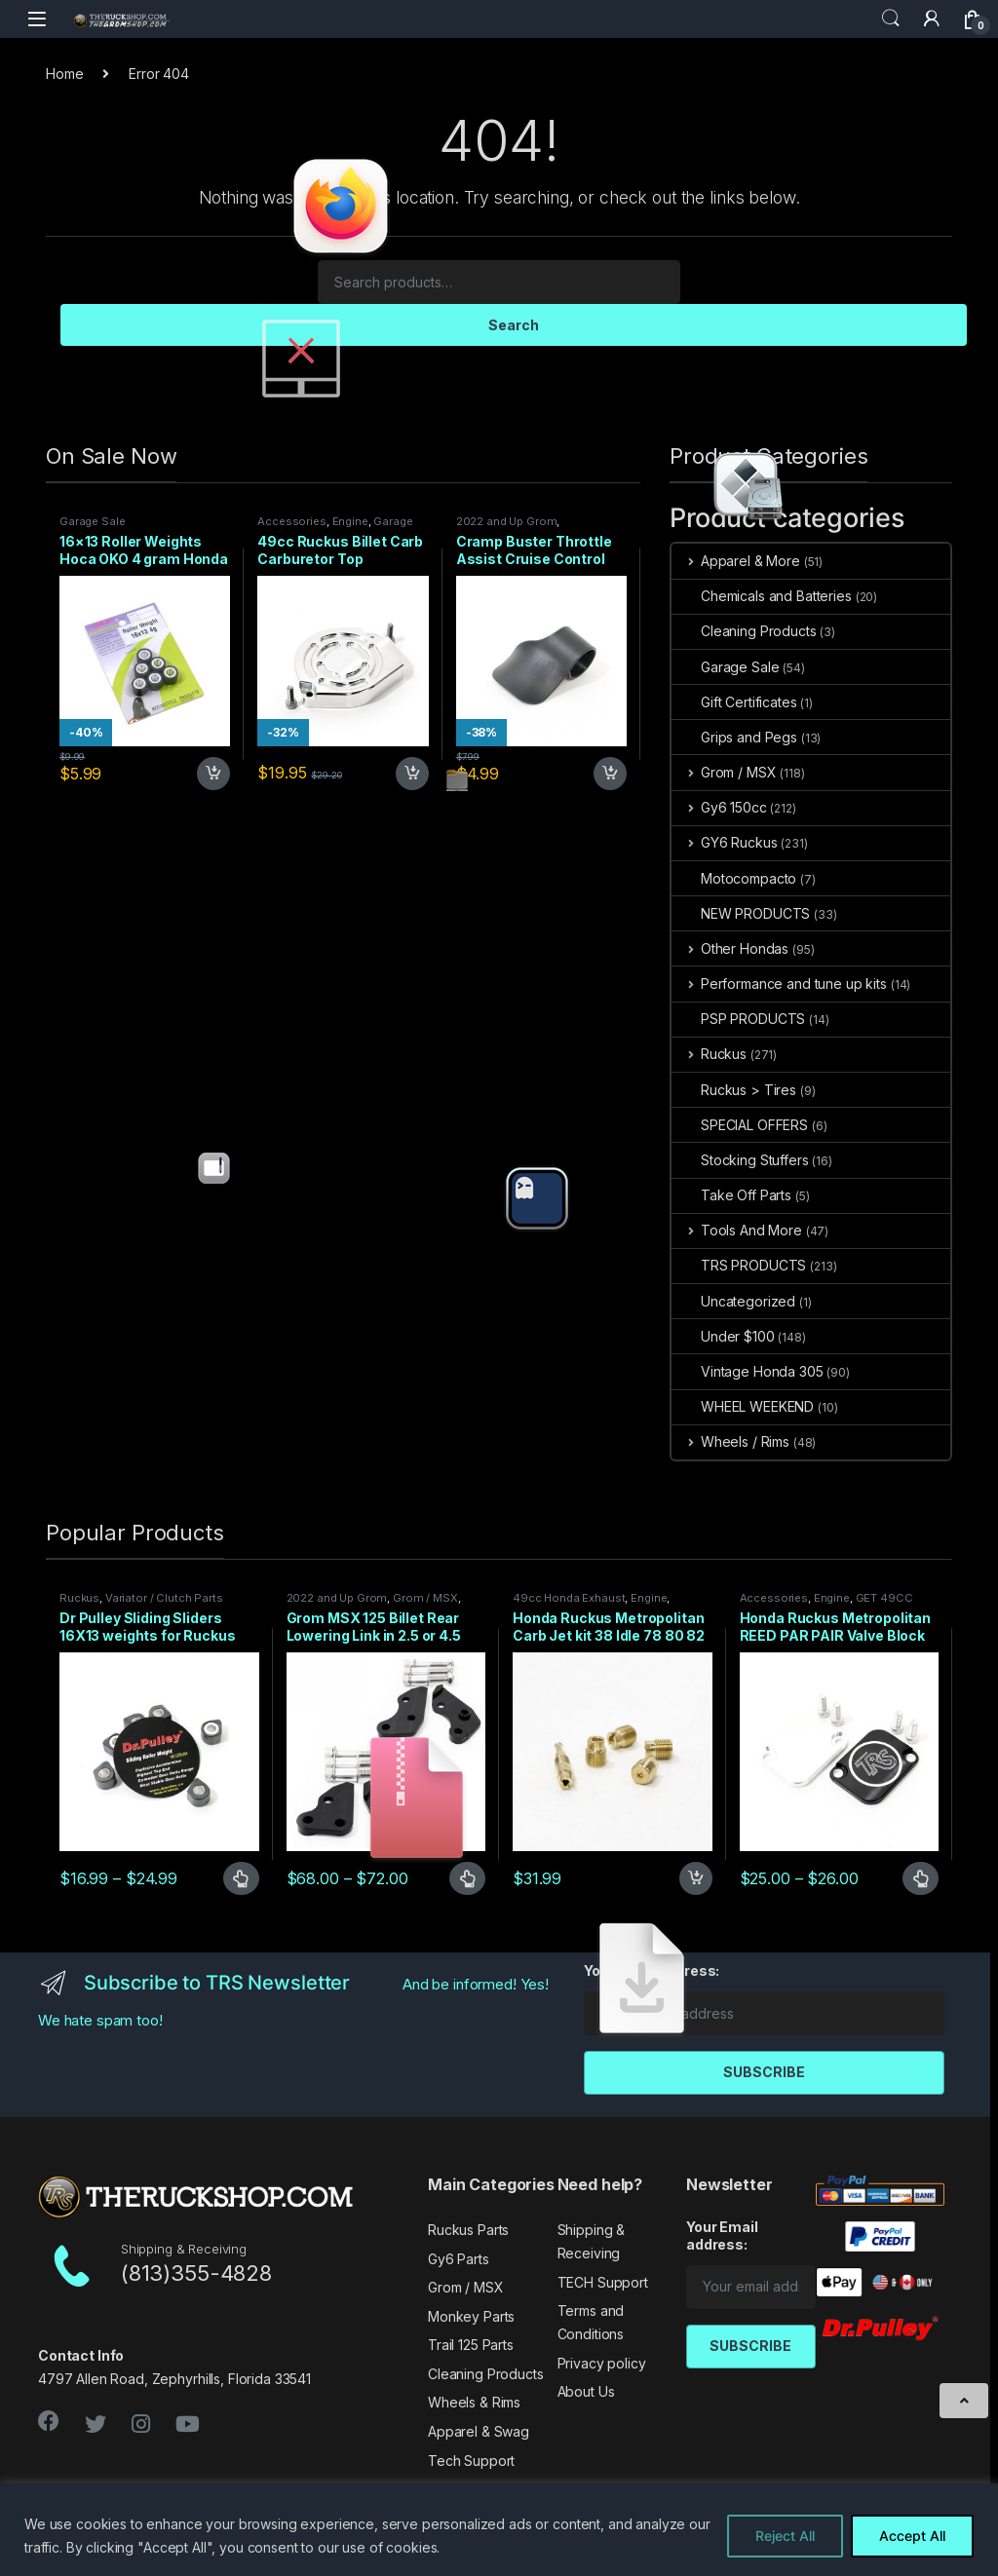 The width and height of the screenshot is (998, 2576). What do you see at coordinates (457, 780) in the screenshot?
I see `access files stored on a remote server or network location` at bounding box center [457, 780].